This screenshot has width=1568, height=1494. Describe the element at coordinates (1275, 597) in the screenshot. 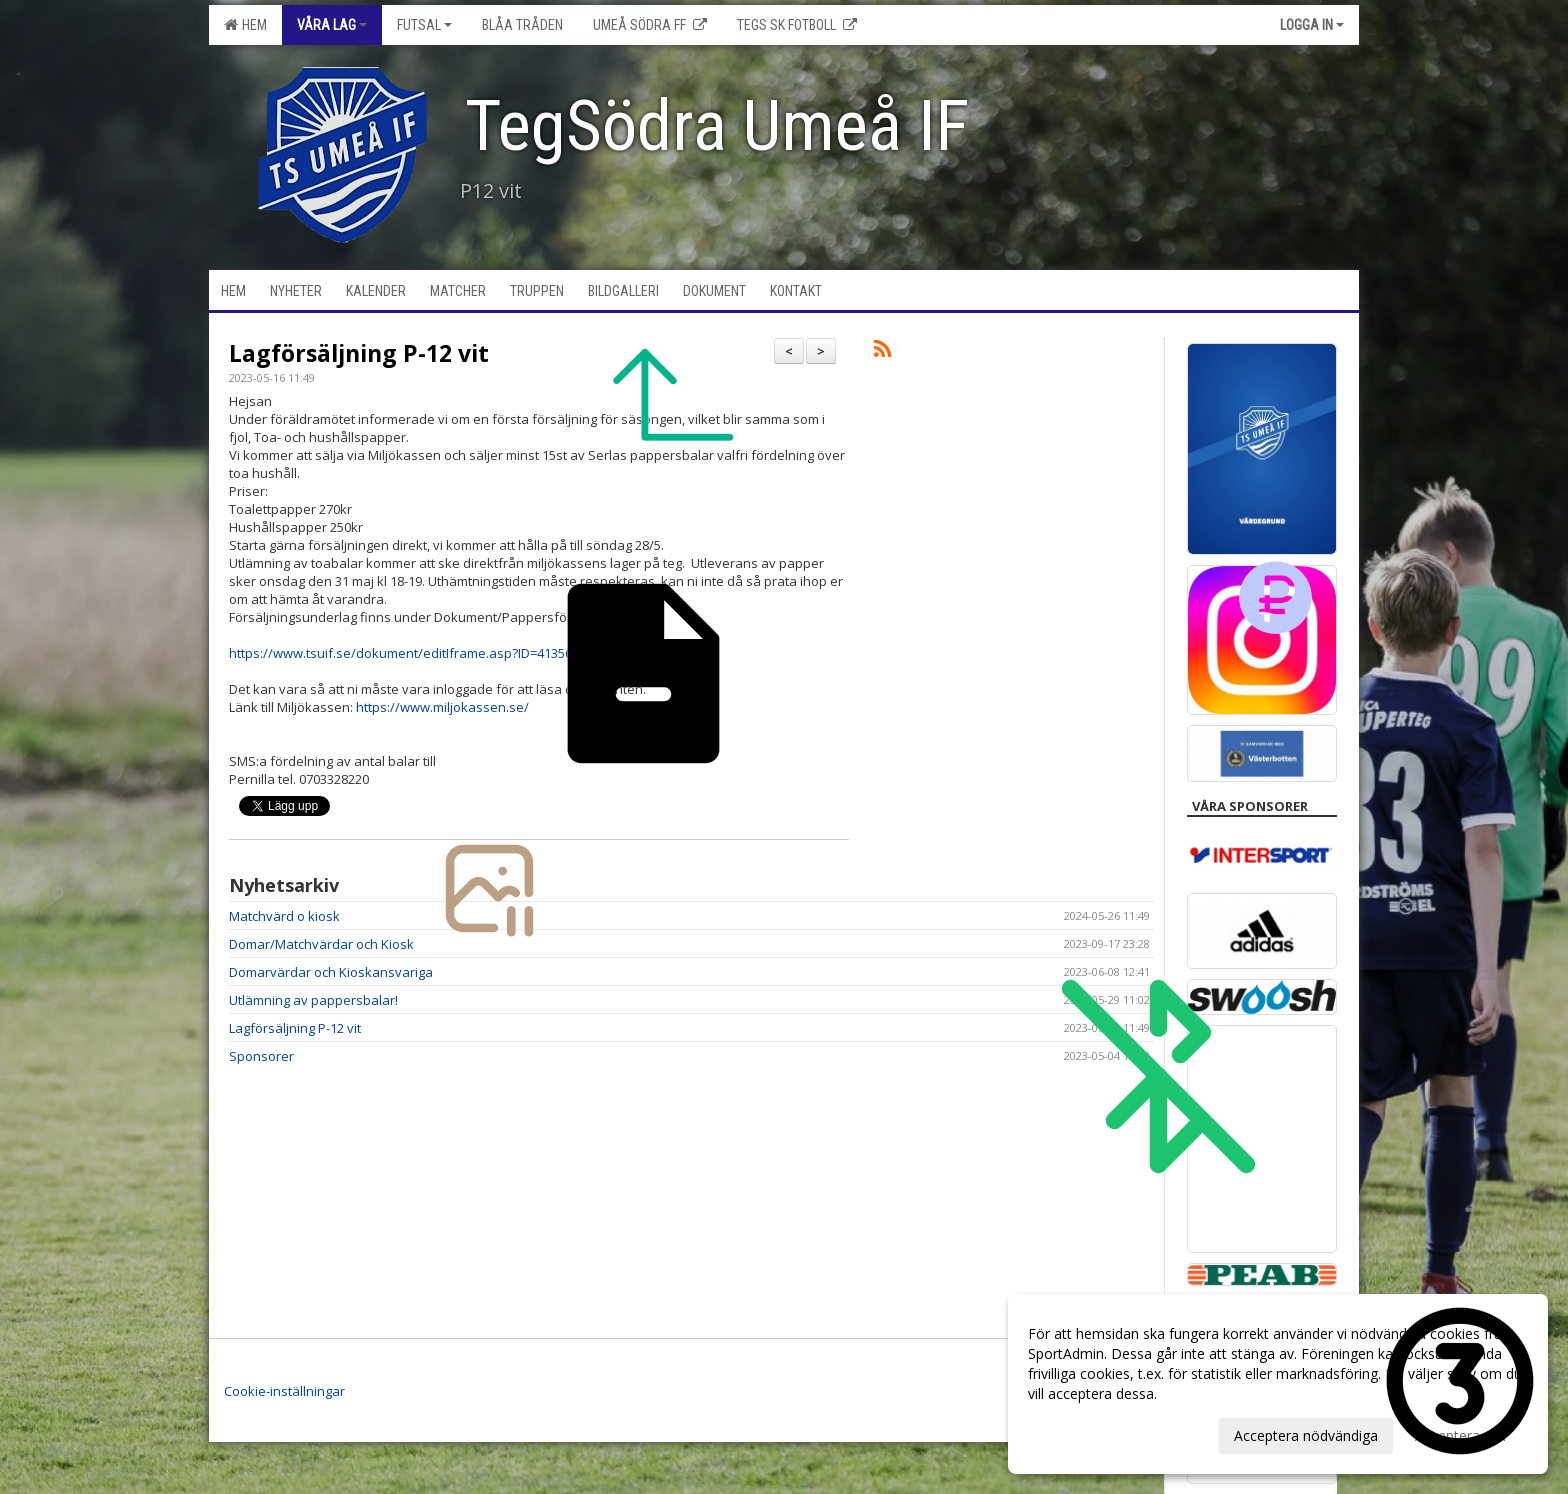

I see `view price in russian rubles` at that location.